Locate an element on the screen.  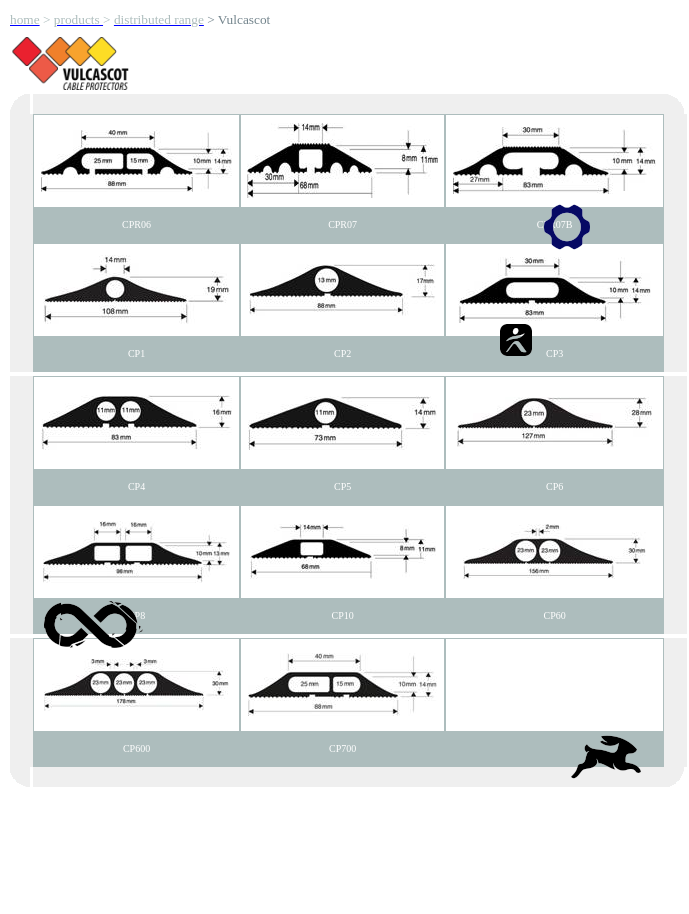
infinityfree web hosting service logo is located at coordinates (93, 624).